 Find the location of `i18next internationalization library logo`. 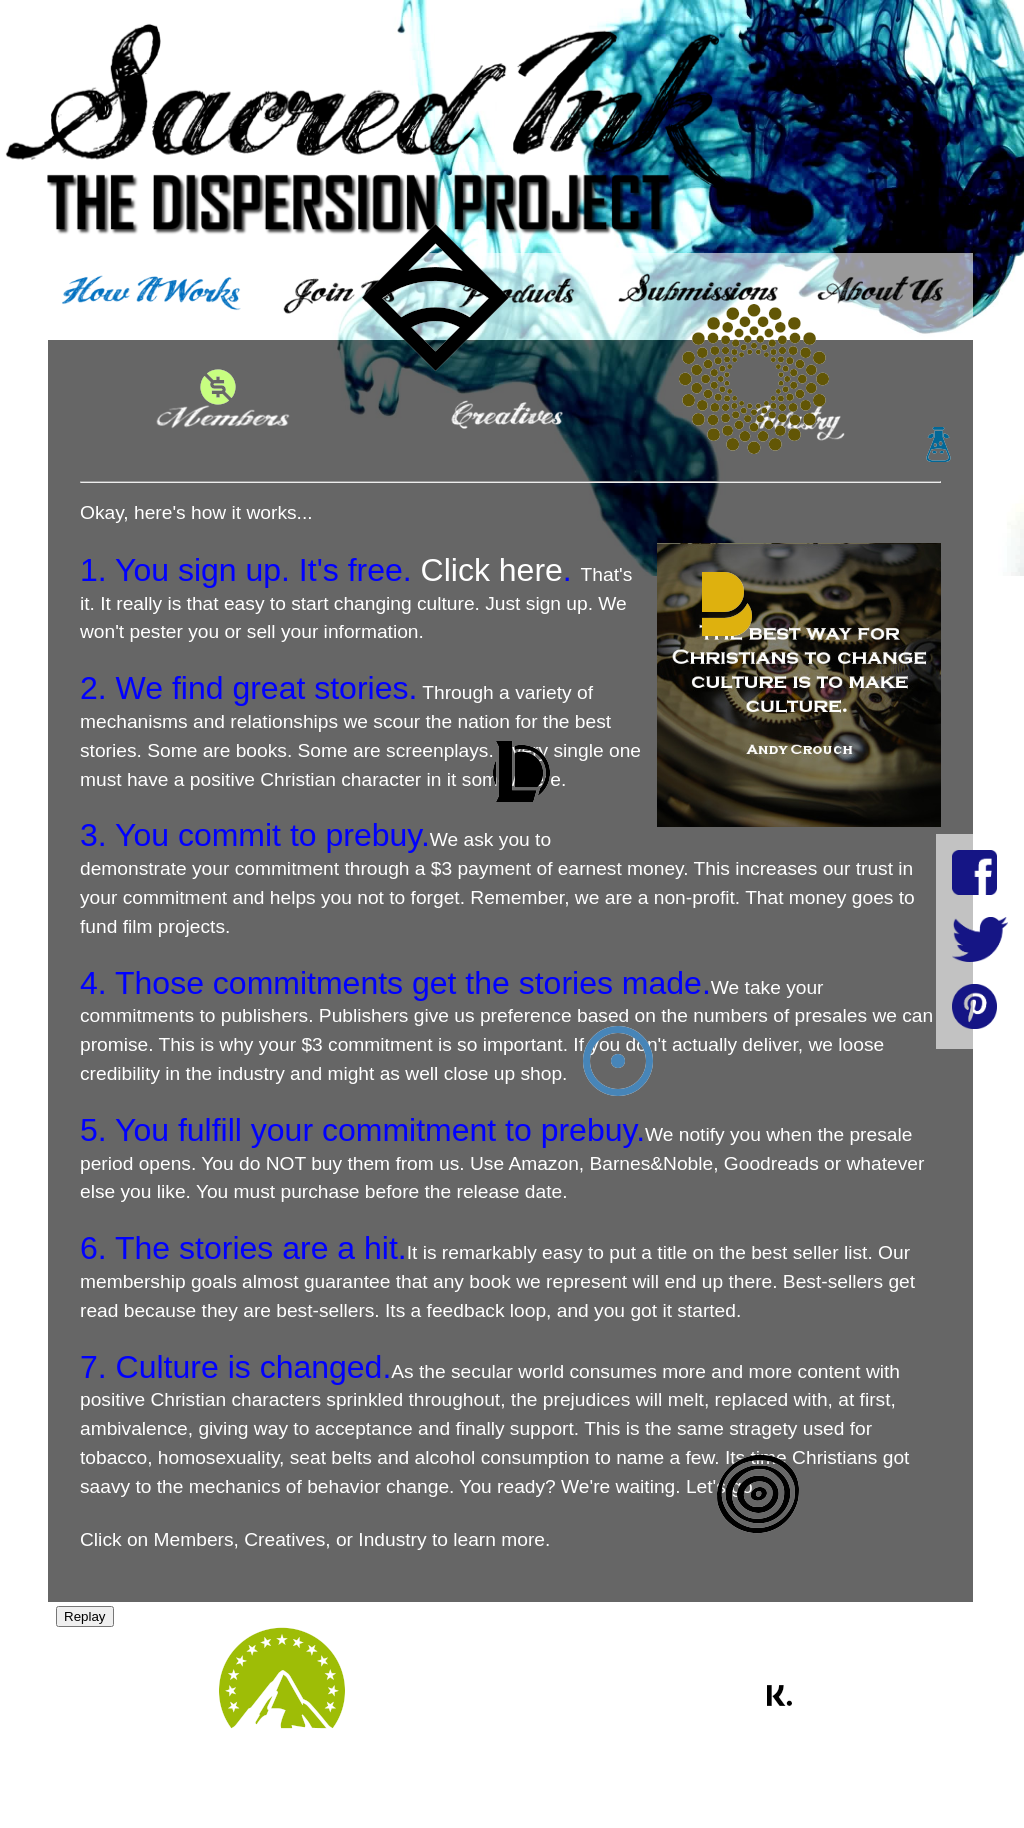

i18next internationalization library logo is located at coordinates (938, 444).